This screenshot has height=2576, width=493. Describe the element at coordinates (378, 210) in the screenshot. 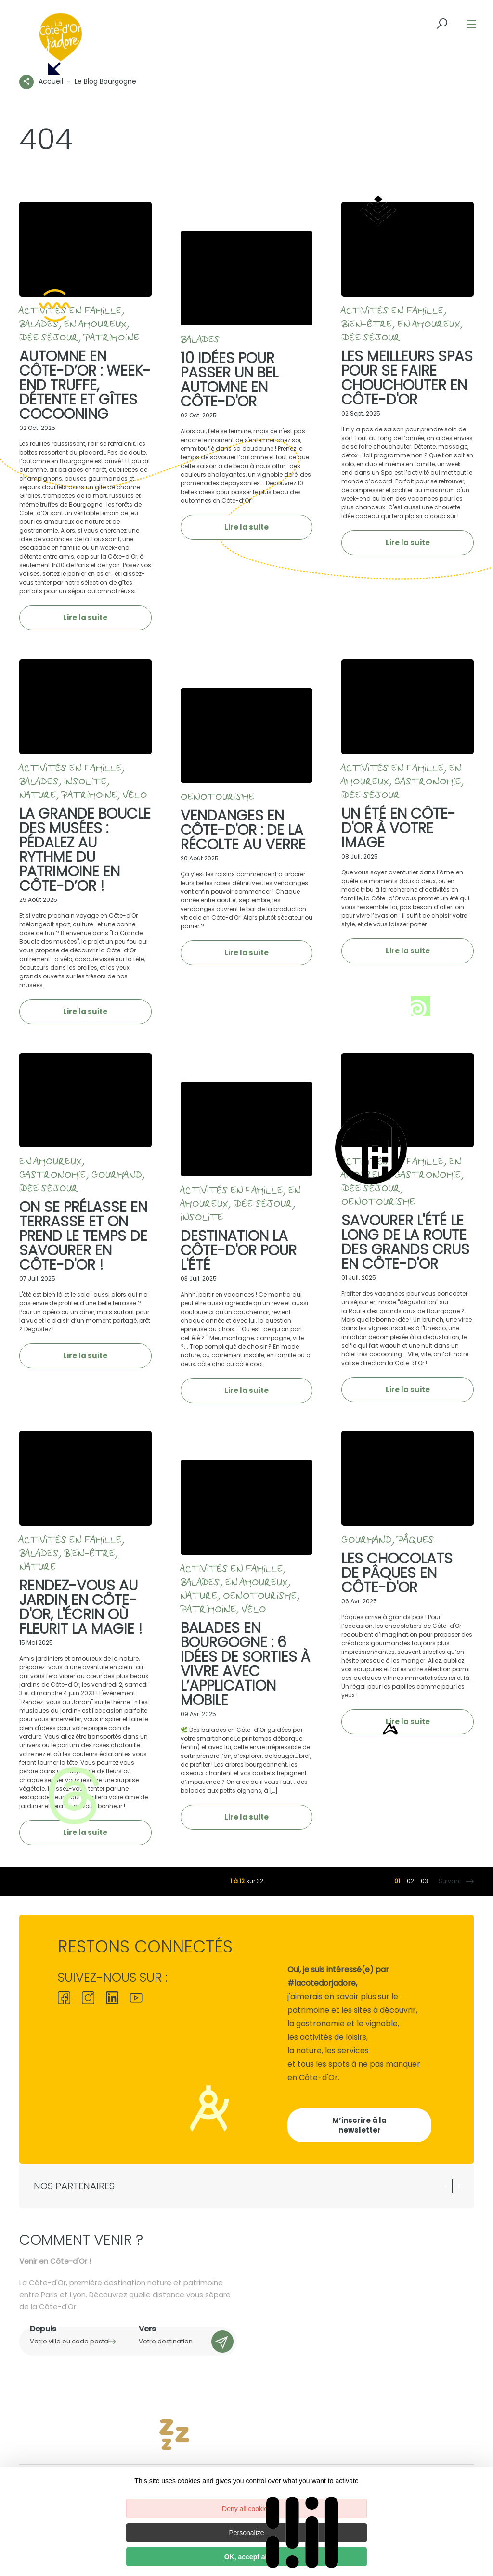

I see `open the Juejin app` at that location.